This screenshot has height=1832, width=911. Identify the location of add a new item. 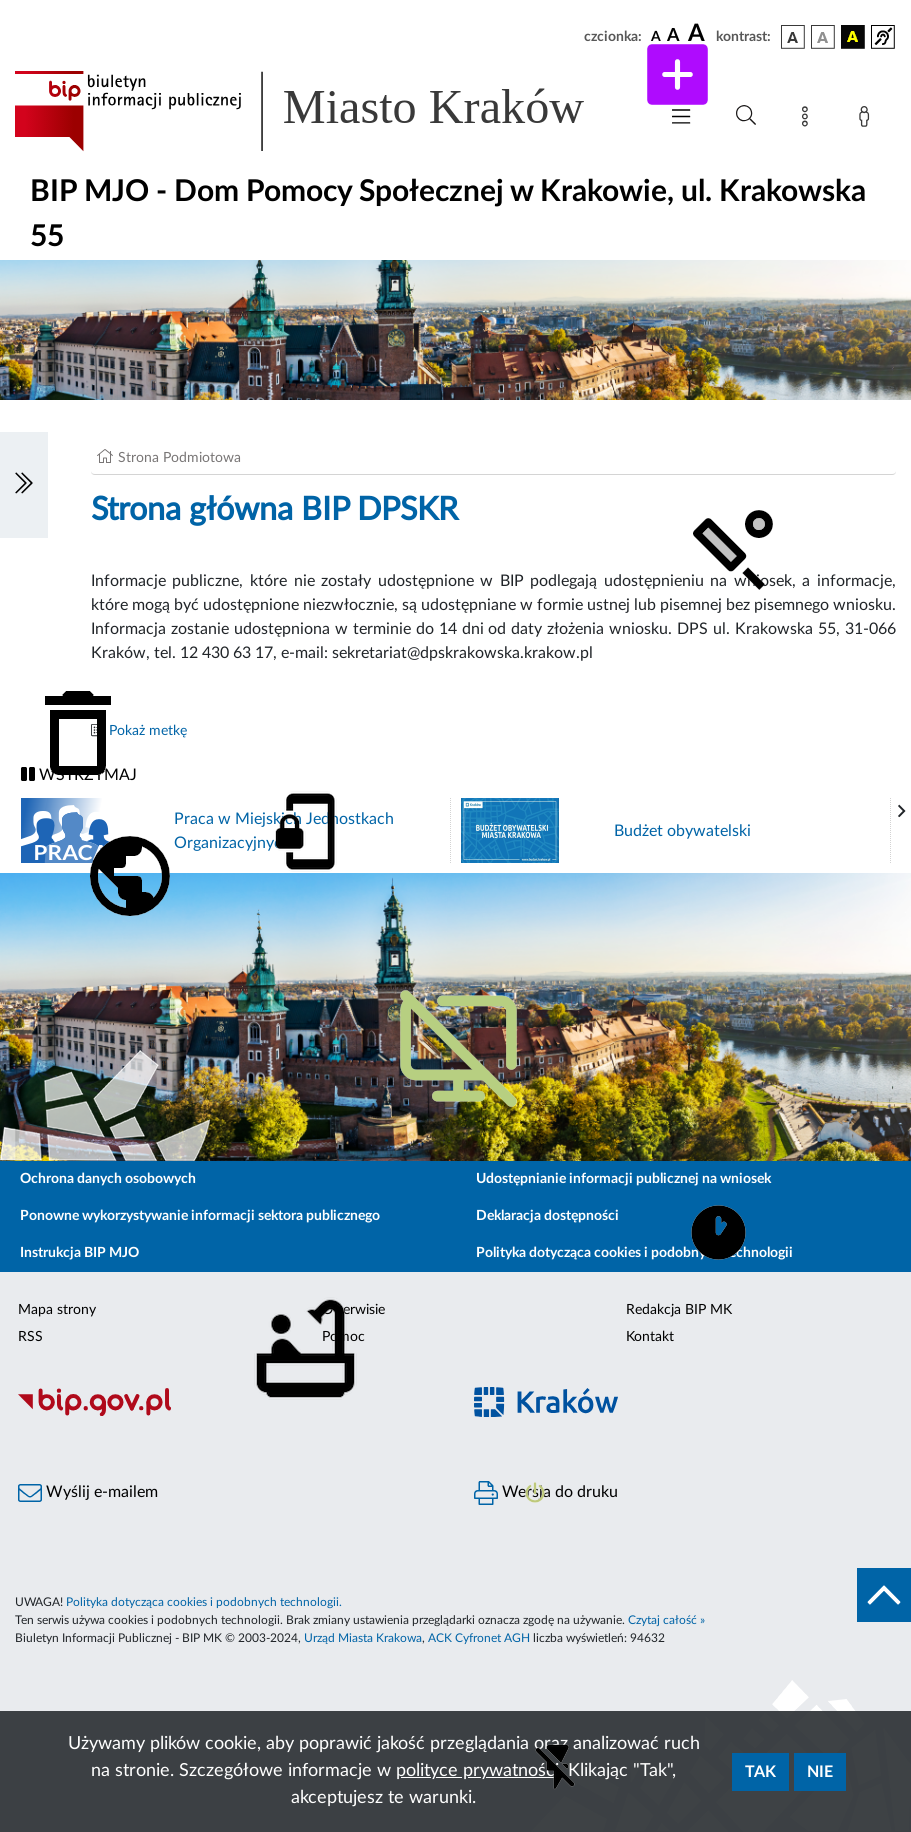
(677, 74).